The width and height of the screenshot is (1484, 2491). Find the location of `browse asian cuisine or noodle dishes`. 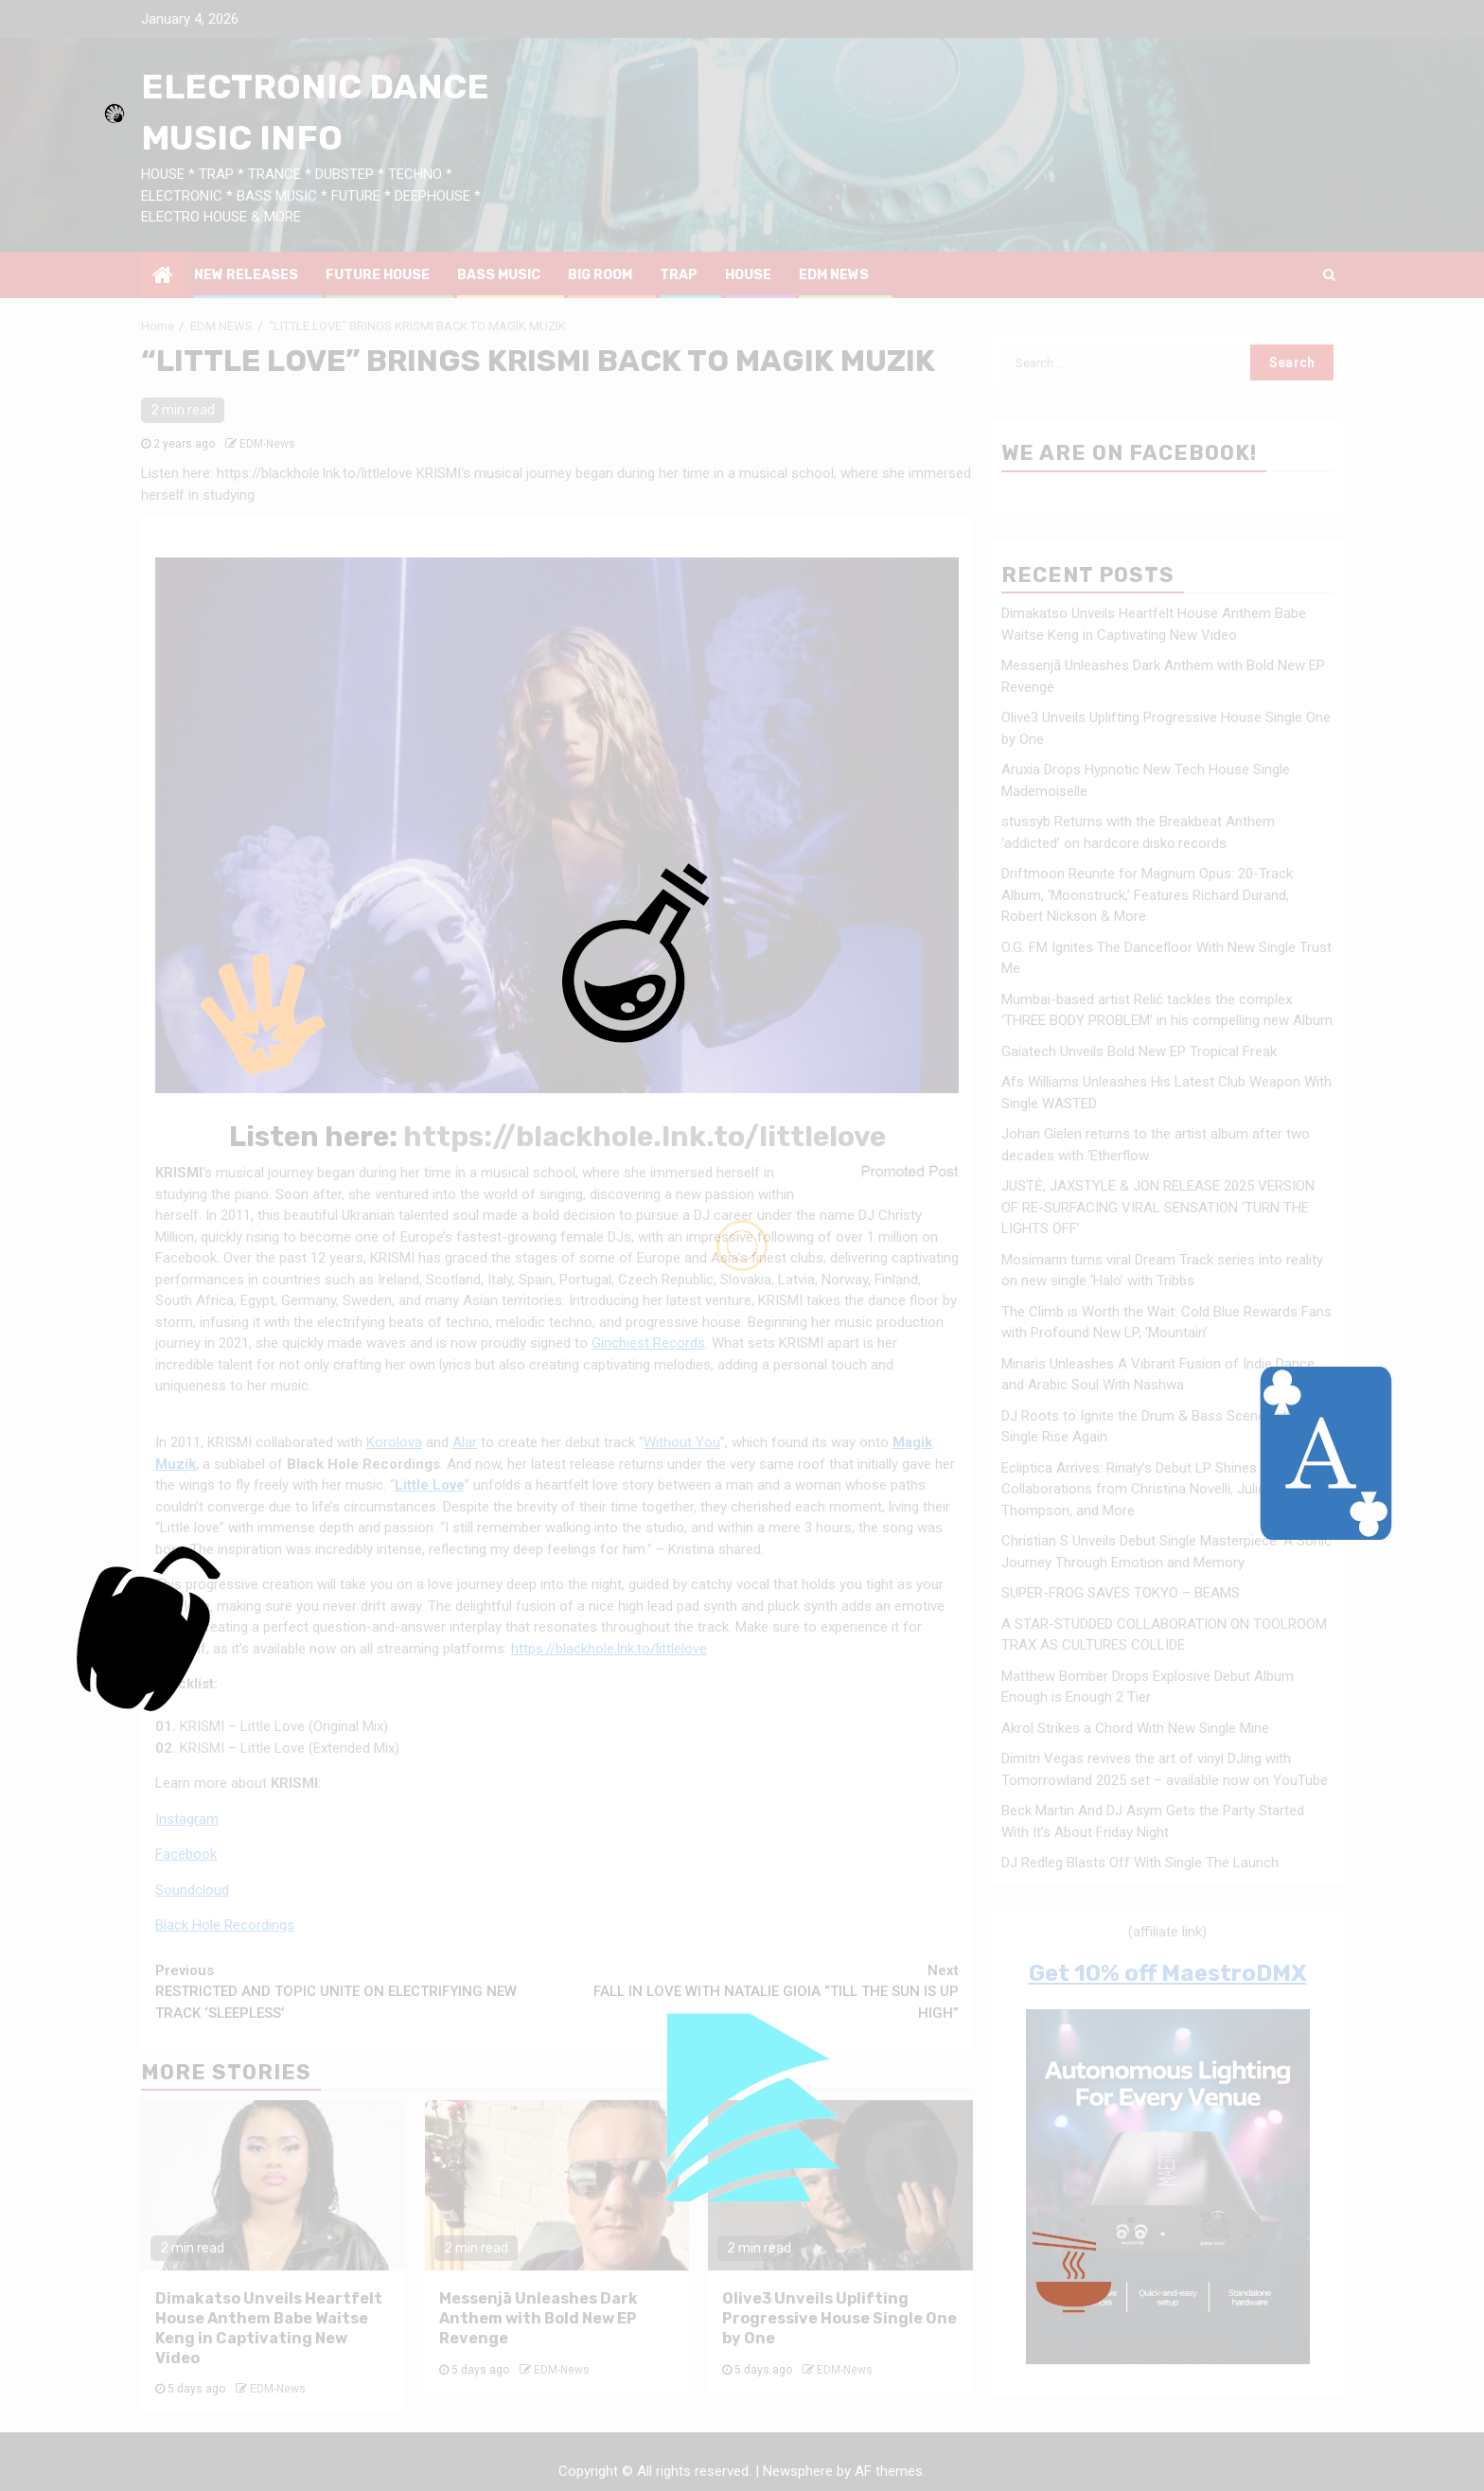

browse asian cuisine or noodle dishes is located at coordinates (1073, 2271).